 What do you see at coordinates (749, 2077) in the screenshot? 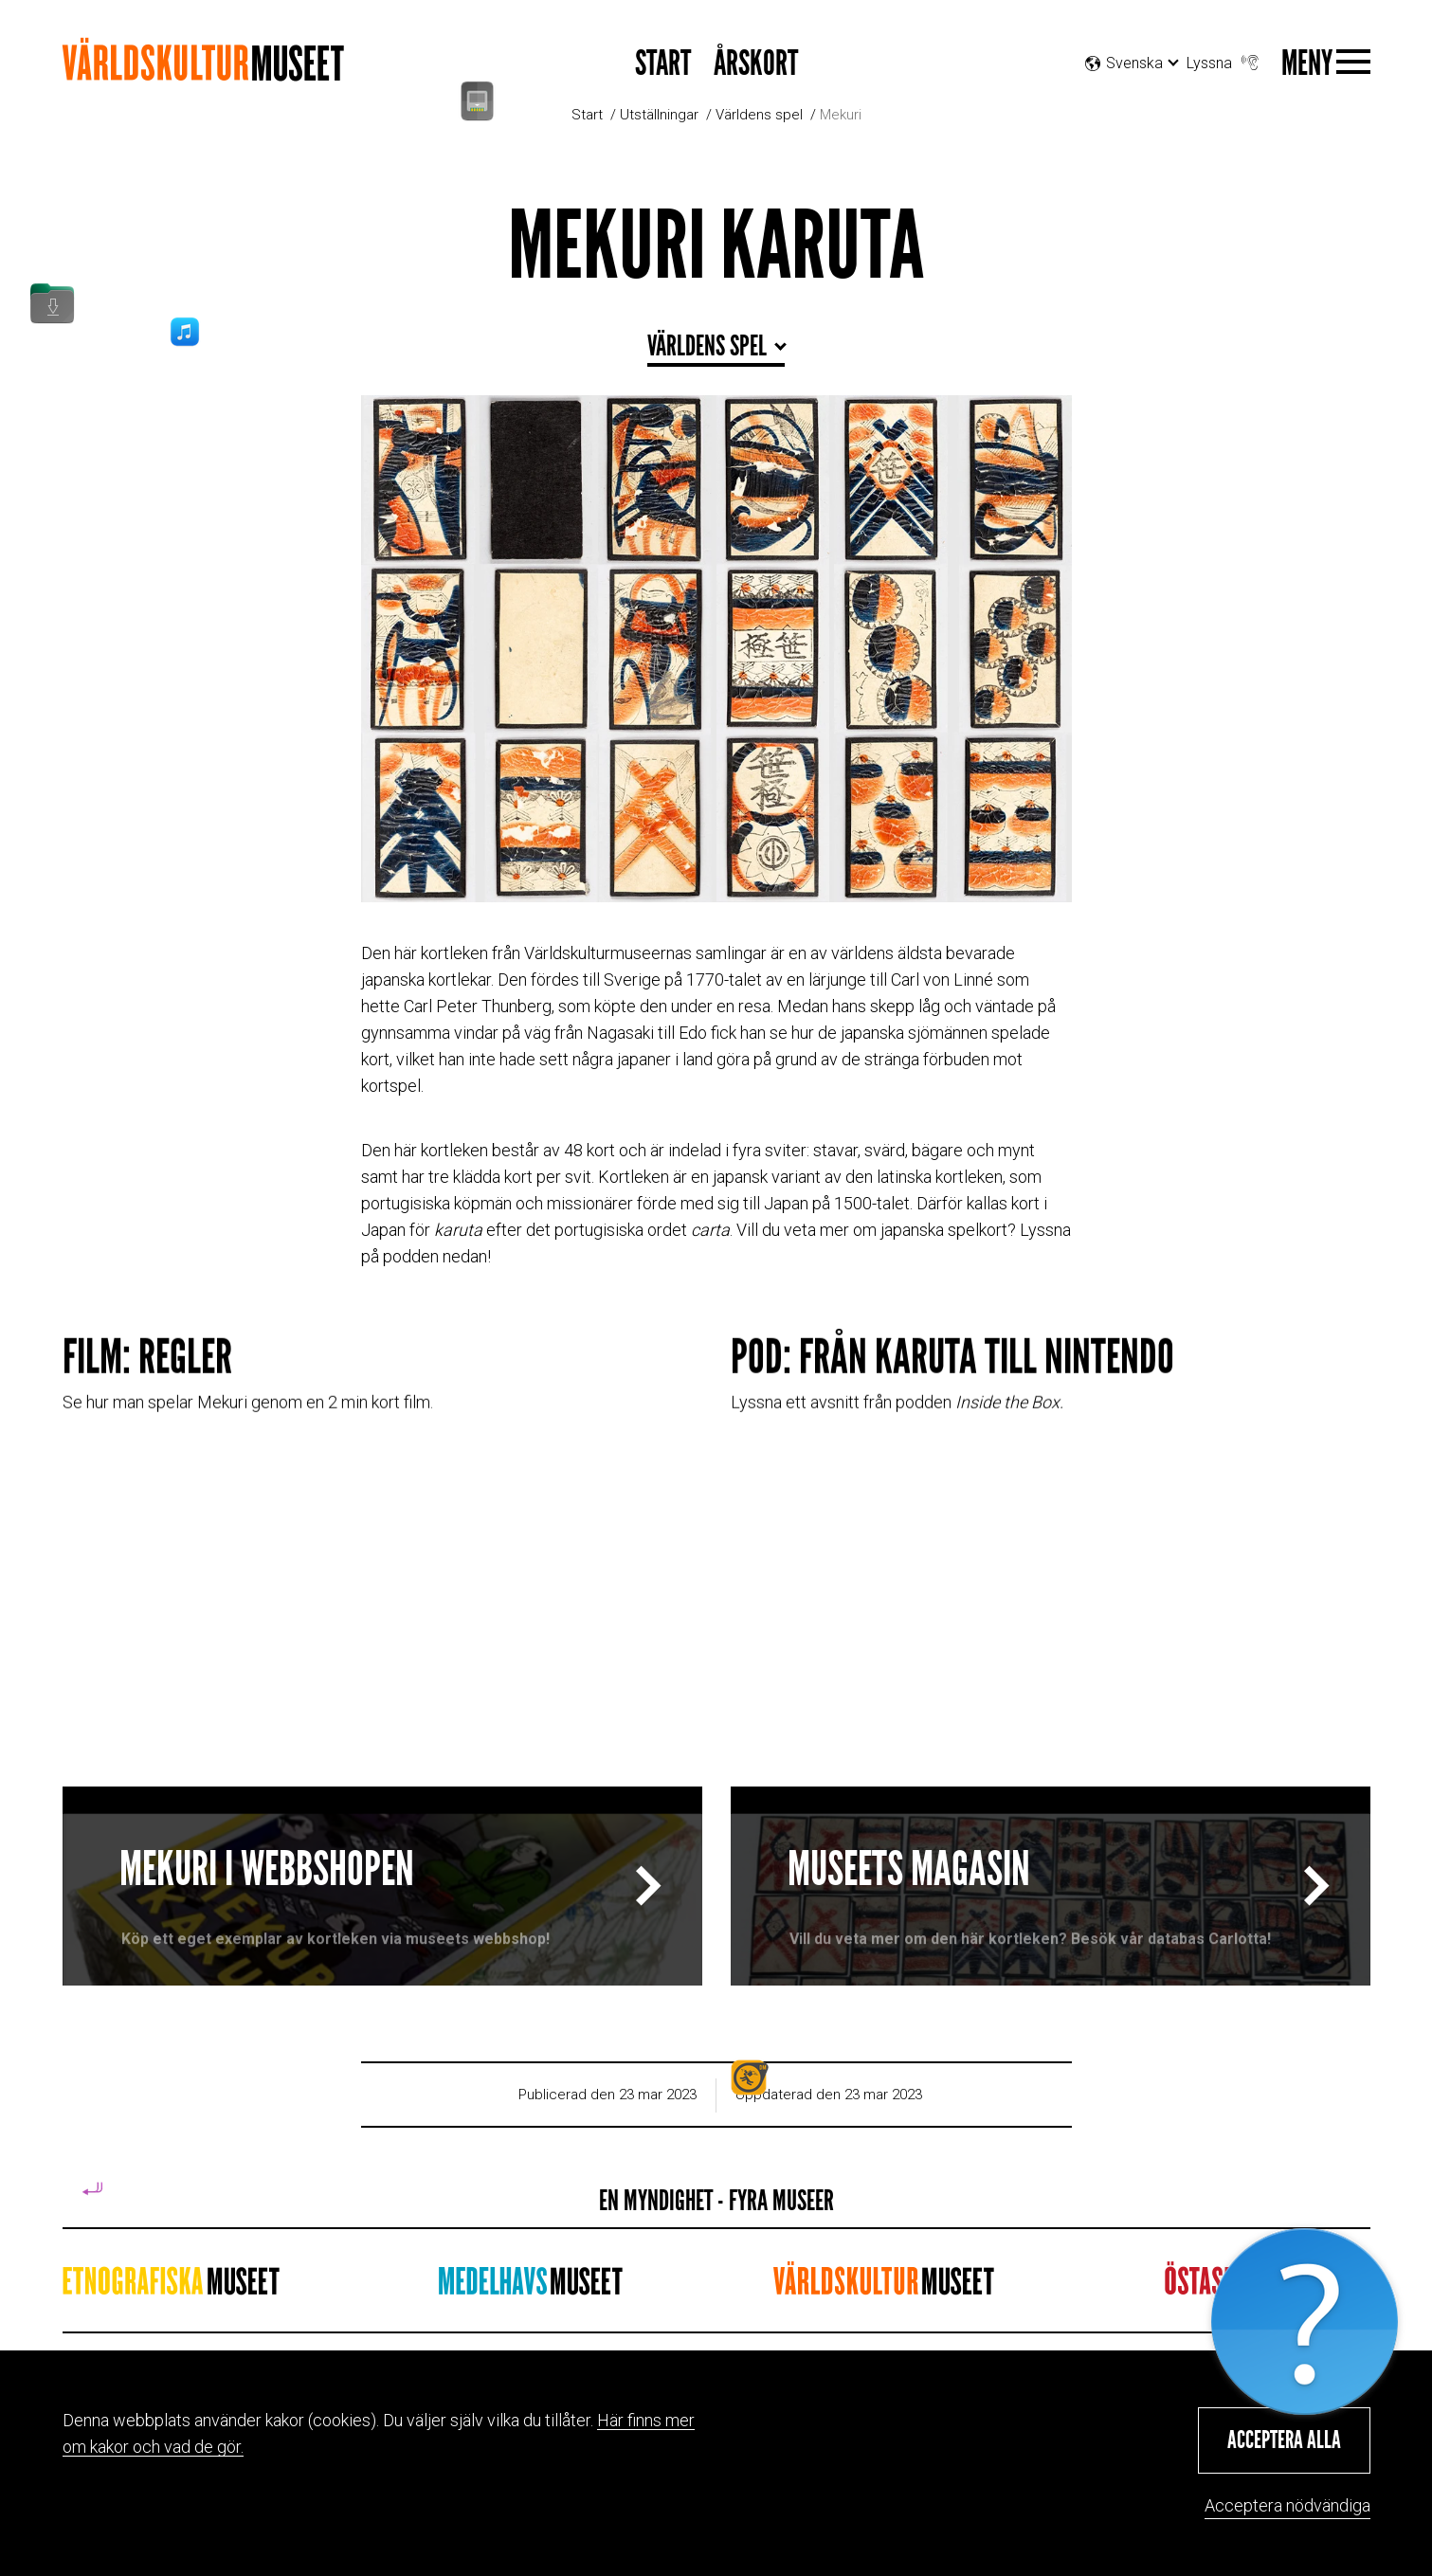
I see `launch half-life 2: deathmatch` at bounding box center [749, 2077].